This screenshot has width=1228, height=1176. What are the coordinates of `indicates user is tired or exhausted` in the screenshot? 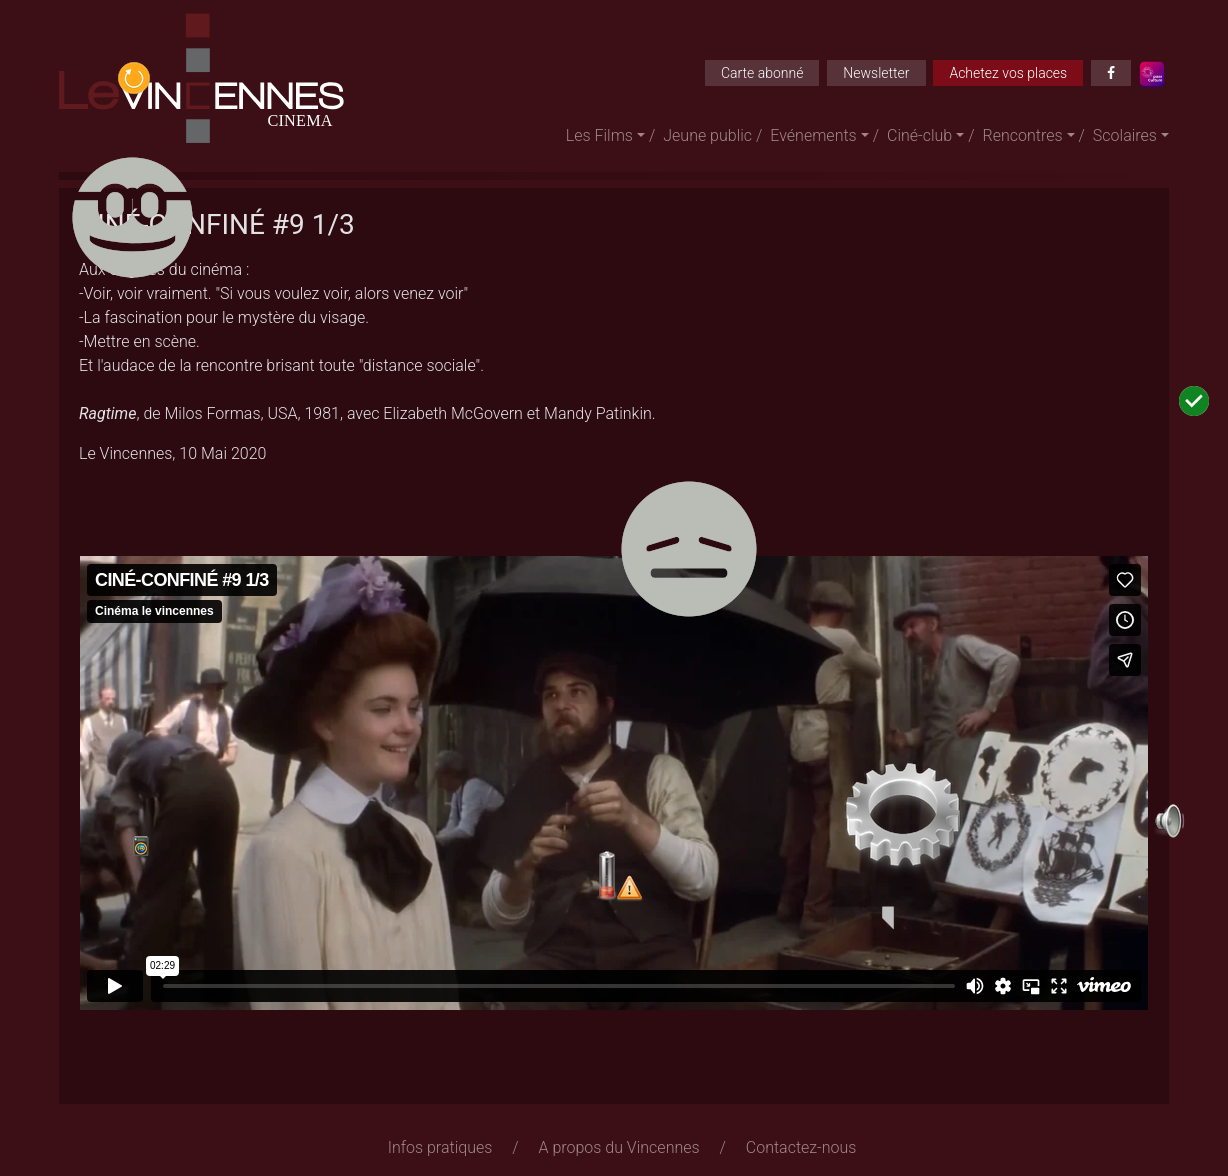 It's located at (689, 549).